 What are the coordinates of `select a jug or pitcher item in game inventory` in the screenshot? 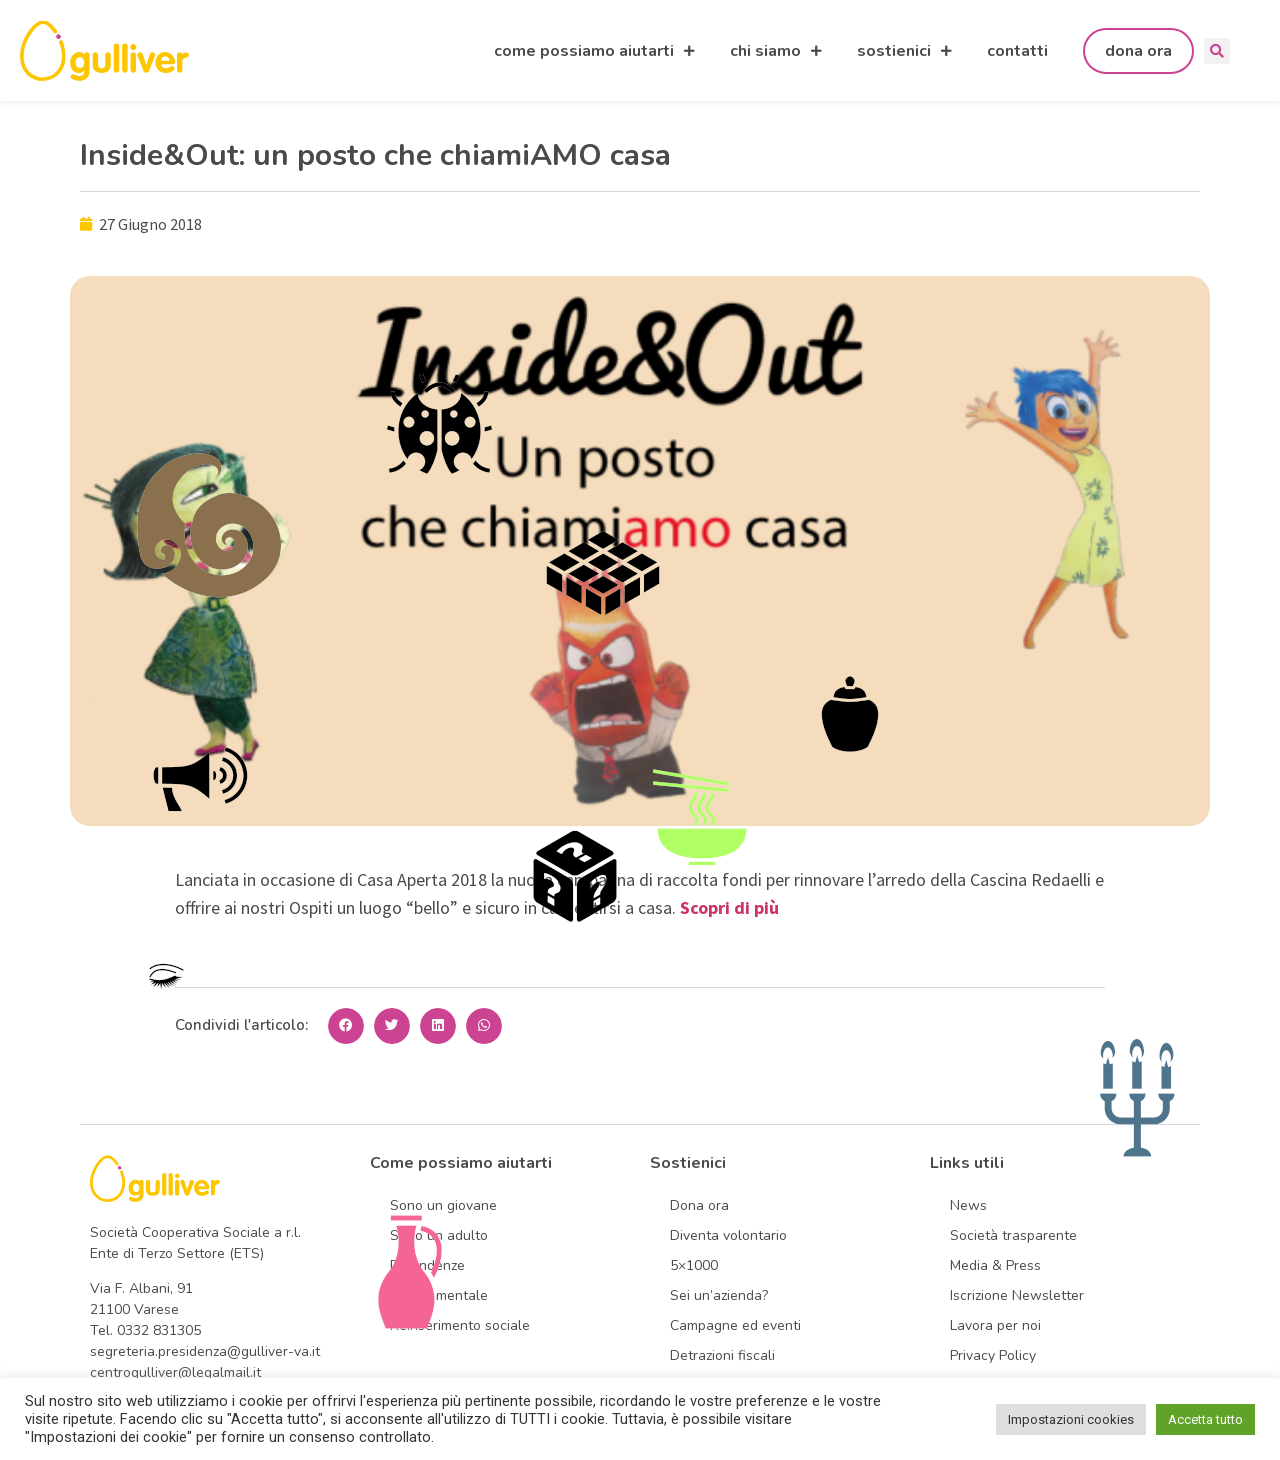 It's located at (410, 1272).